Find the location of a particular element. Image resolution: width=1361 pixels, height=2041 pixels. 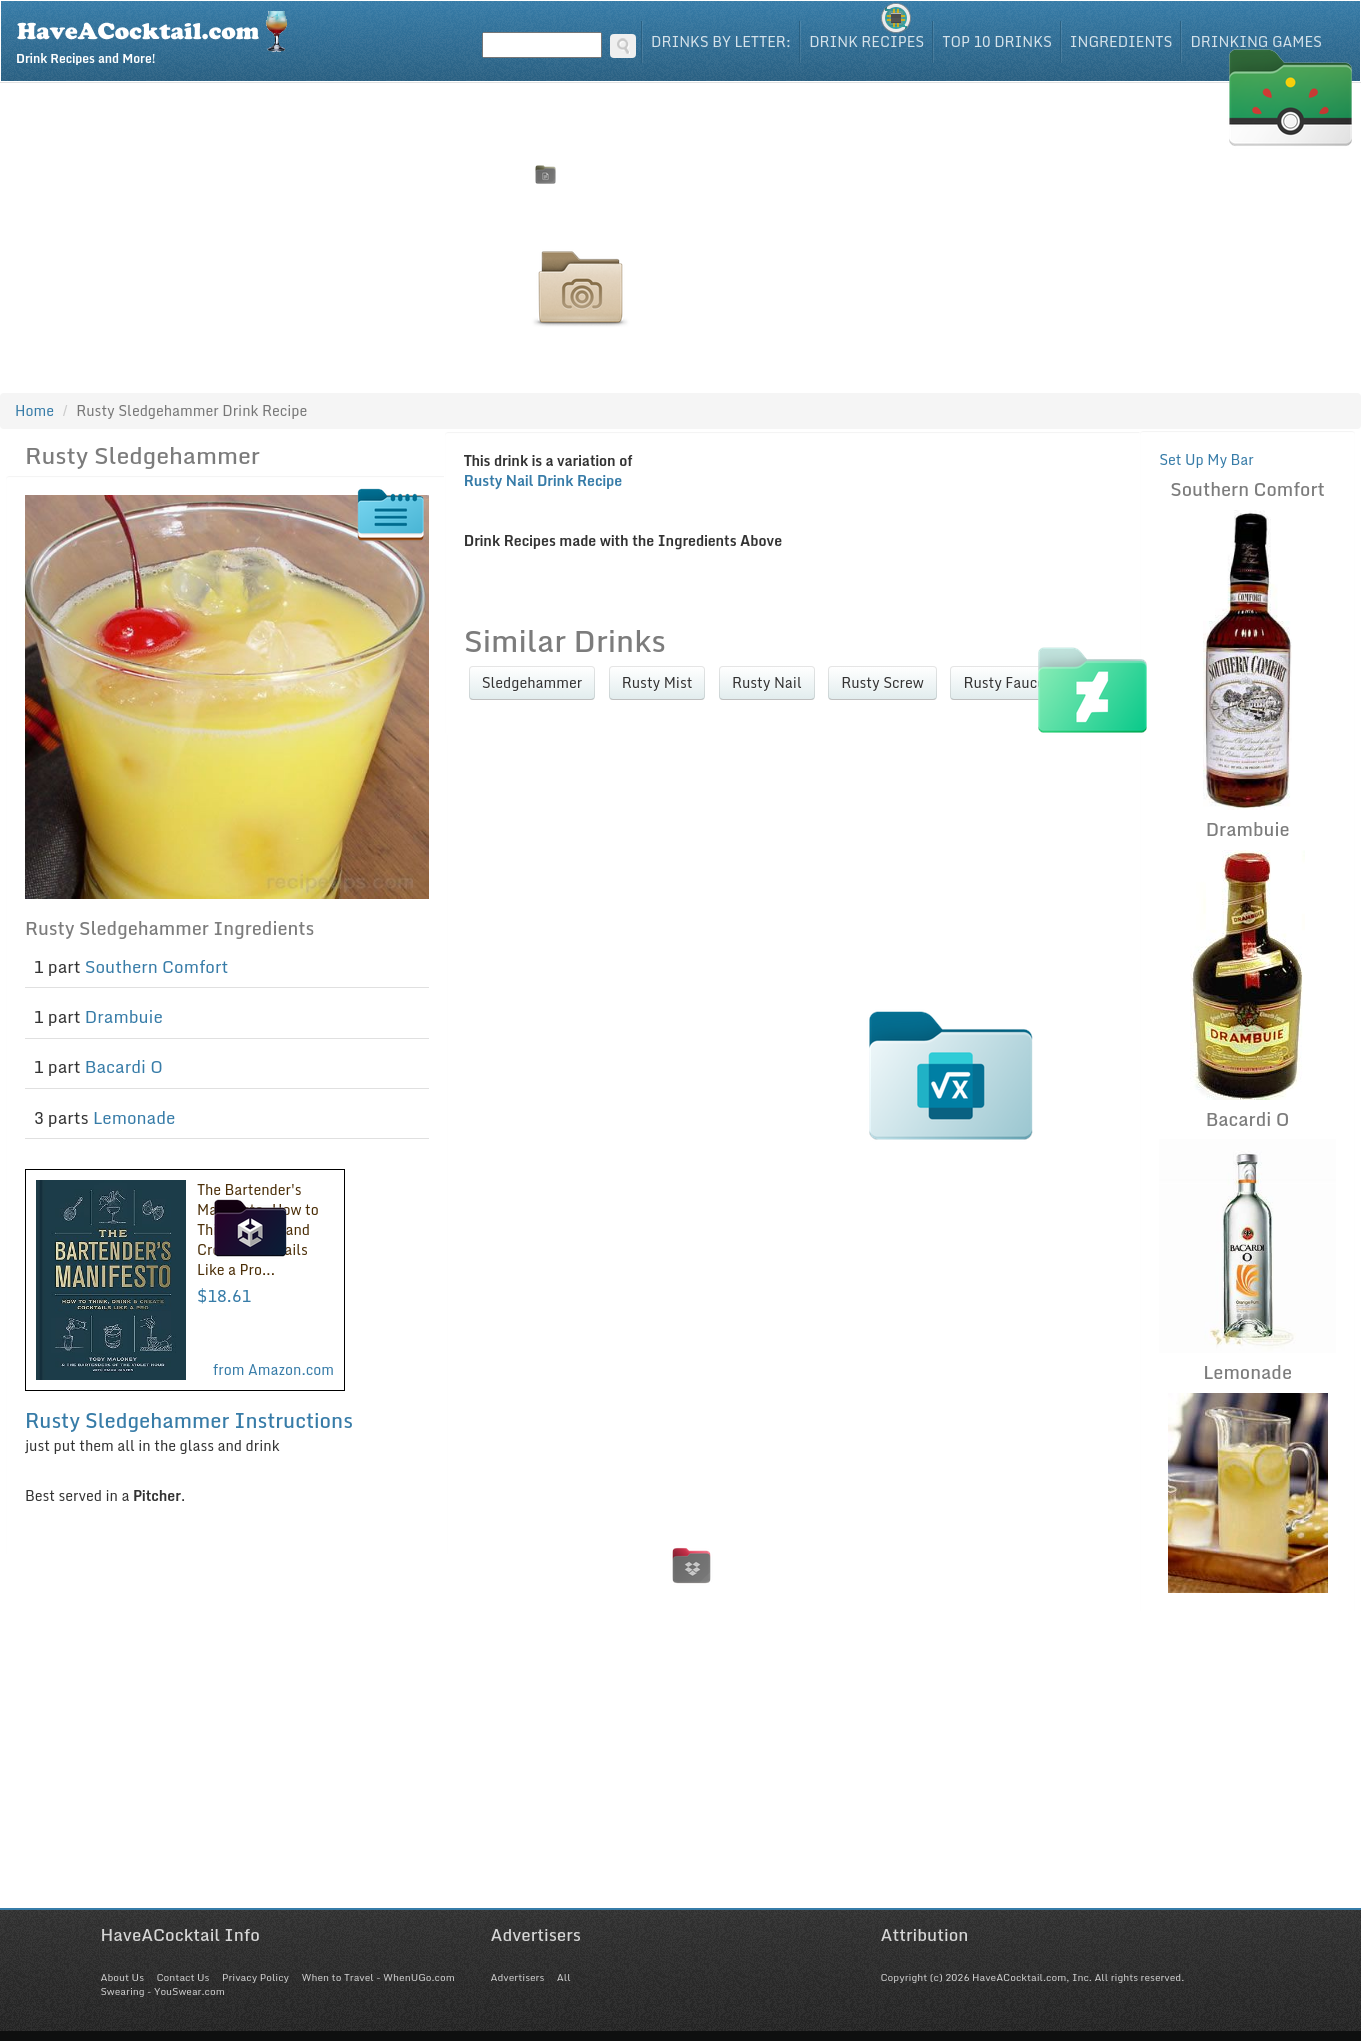

open notes or documents folder is located at coordinates (390, 516).